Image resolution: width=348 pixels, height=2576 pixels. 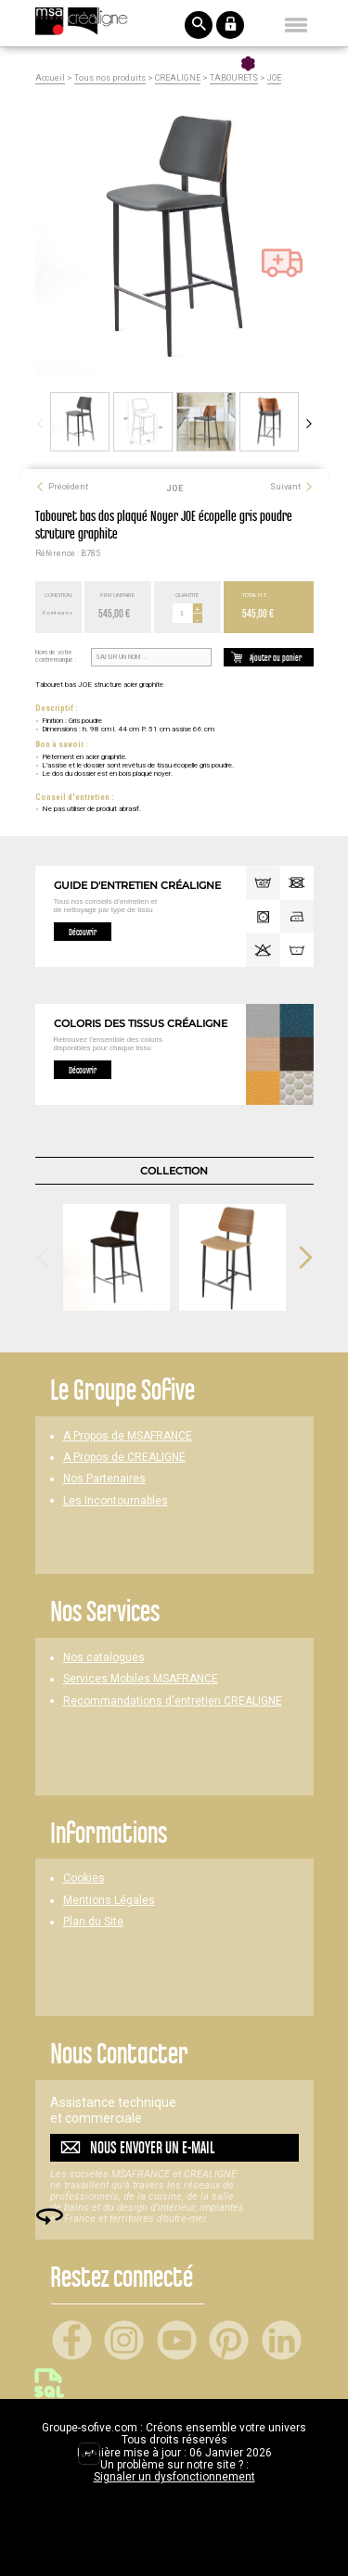 I want to click on indicates a michelin-starred restaurant or venue, so click(x=248, y=63).